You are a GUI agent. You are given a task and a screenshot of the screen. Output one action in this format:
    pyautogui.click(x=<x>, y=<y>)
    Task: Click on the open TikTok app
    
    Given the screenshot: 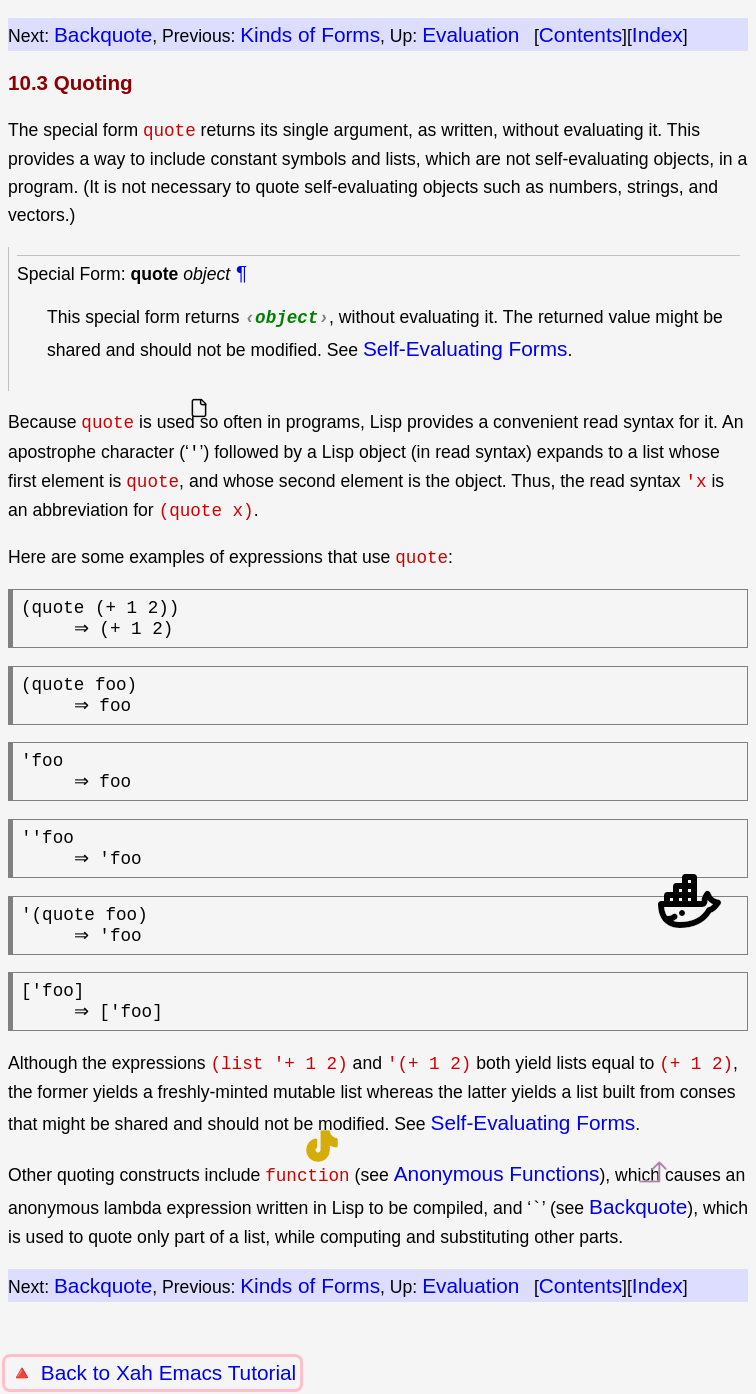 What is the action you would take?
    pyautogui.click(x=322, y=1146)
    